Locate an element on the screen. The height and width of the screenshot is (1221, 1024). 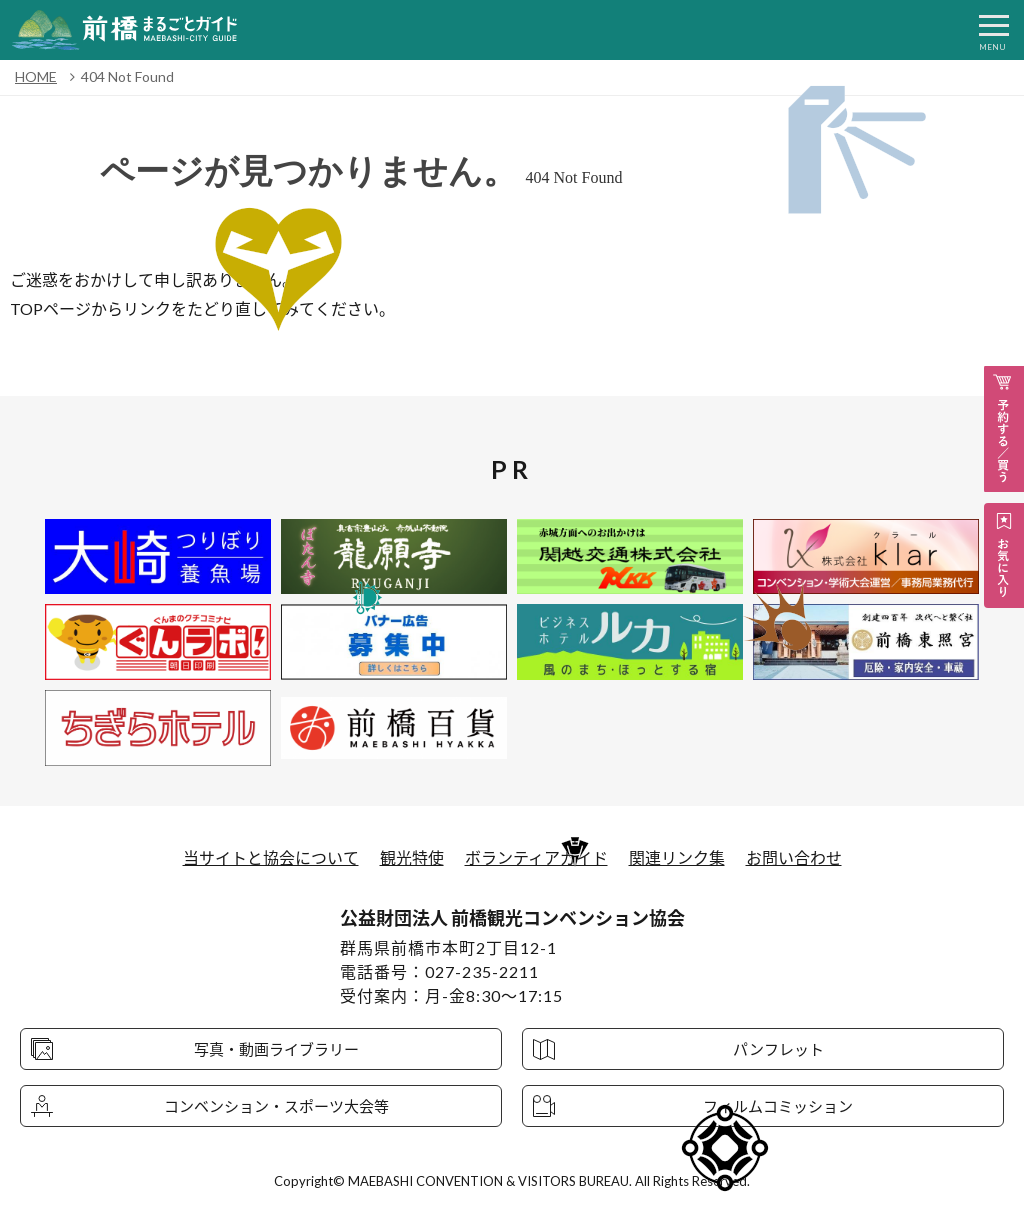
network or connection hub icon is located at coordinates (725, 1148).